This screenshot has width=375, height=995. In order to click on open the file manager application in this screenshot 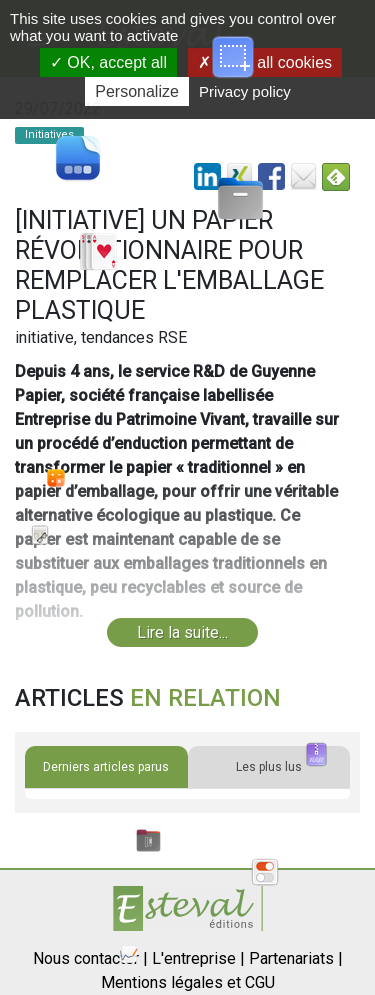, I will do `click(240, 198)`.